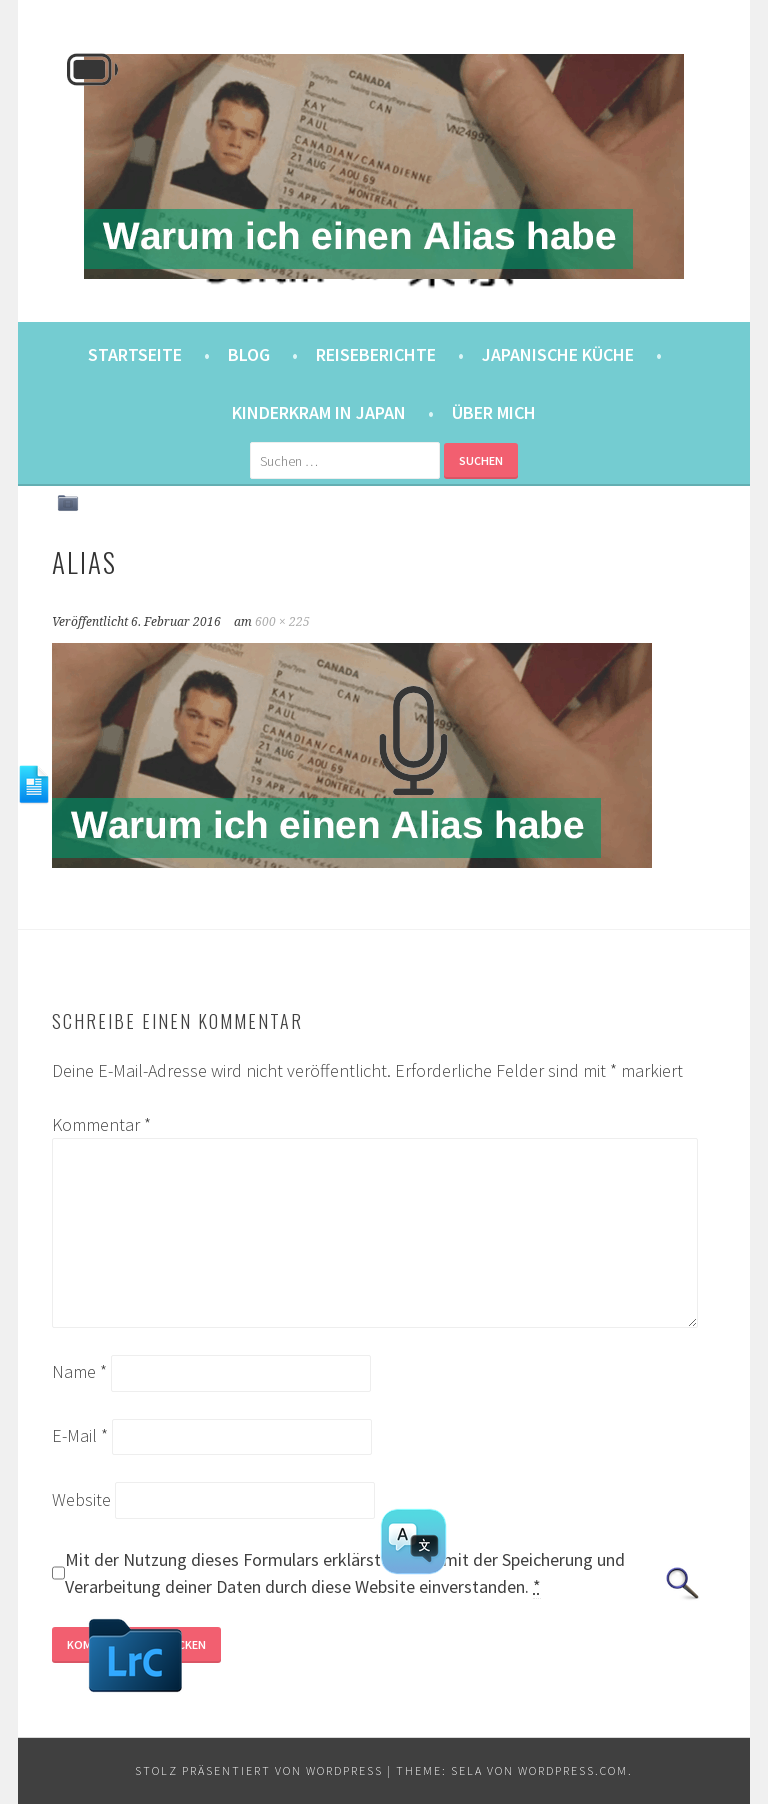 The width and height of the screenshot is (768, 1804). Describe the element at coordinates (413, 1541) in the screenshot. I see `open the translate app` at that location.